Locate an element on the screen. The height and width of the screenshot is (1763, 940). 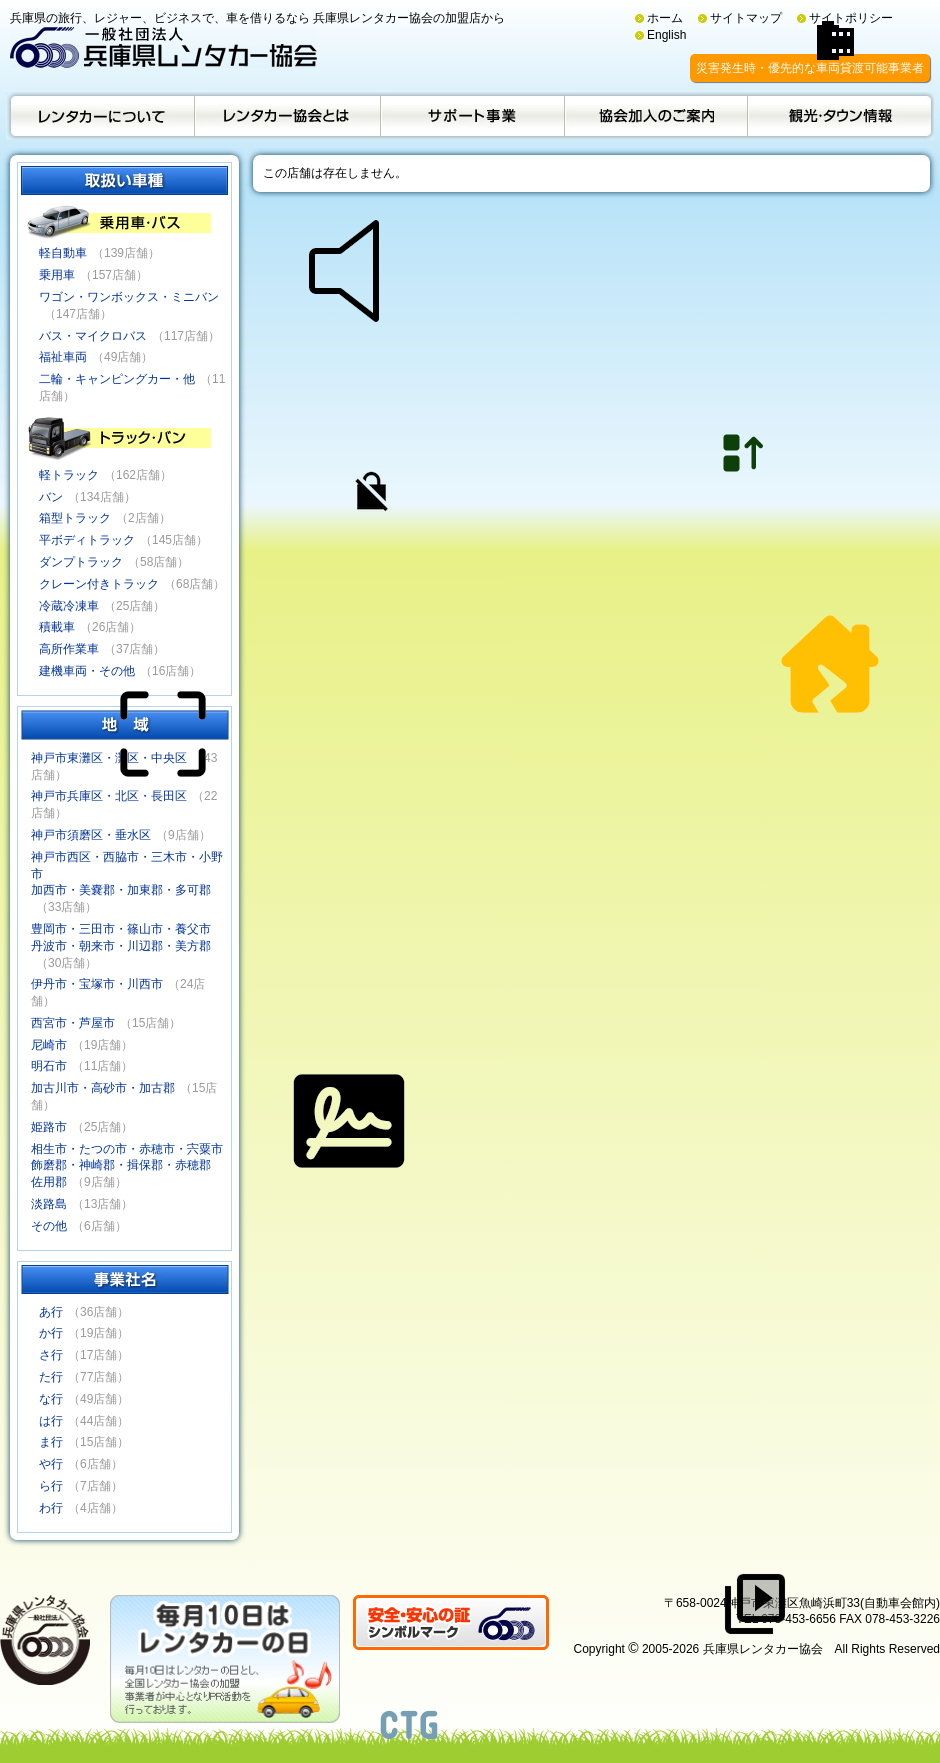
access camera roll or photo gallery is located at coordinates (835, 41).